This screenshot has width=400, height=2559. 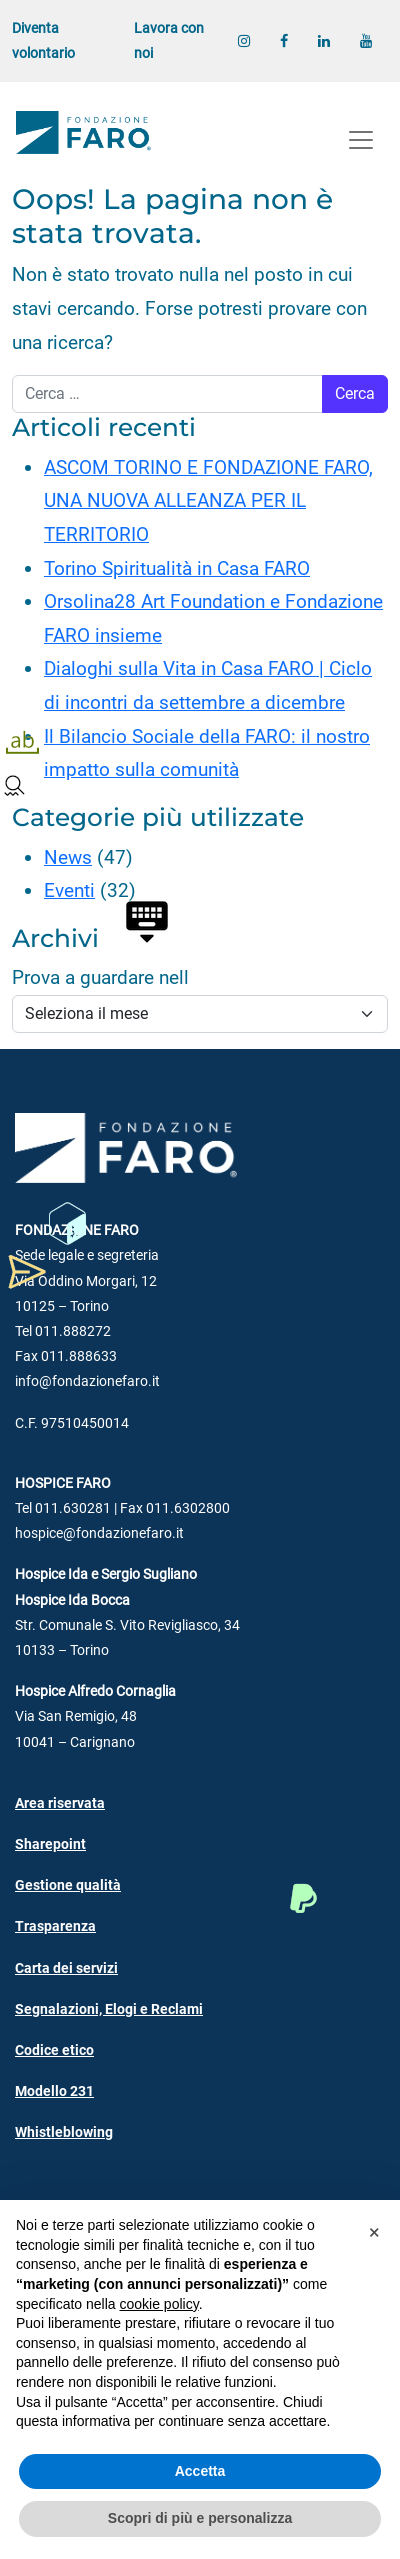 I want to click on open bash terminal, so click(x=67, y=1223).